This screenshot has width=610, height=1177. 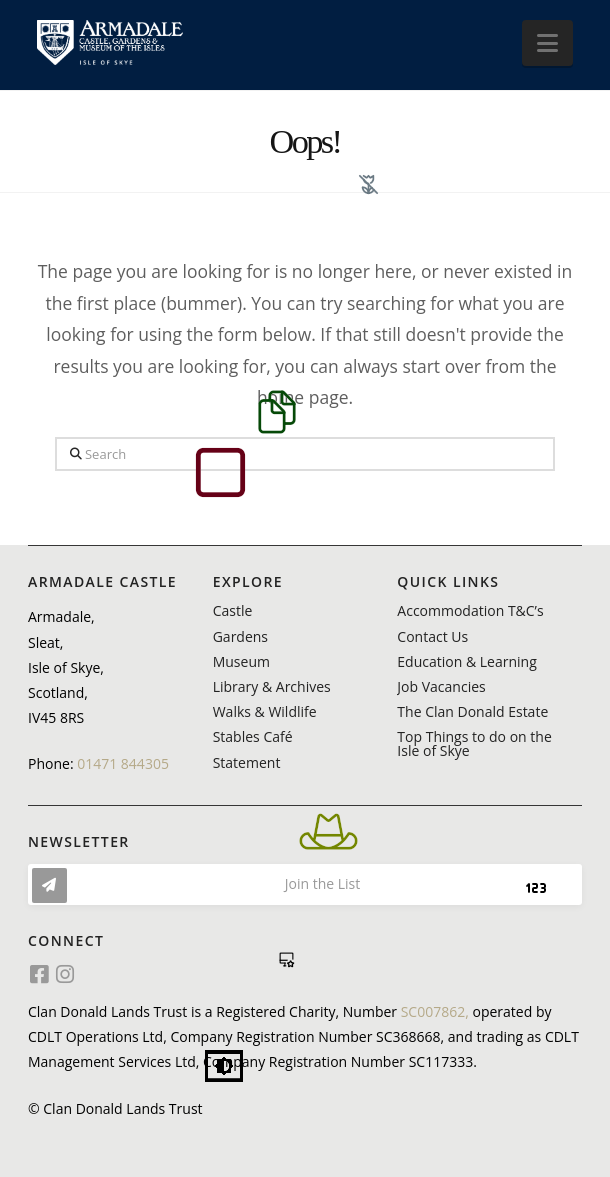 What do you see at coordinates (220, 472) in the screenshot?
I see `define a selection area` at bounding box center [220, 472].